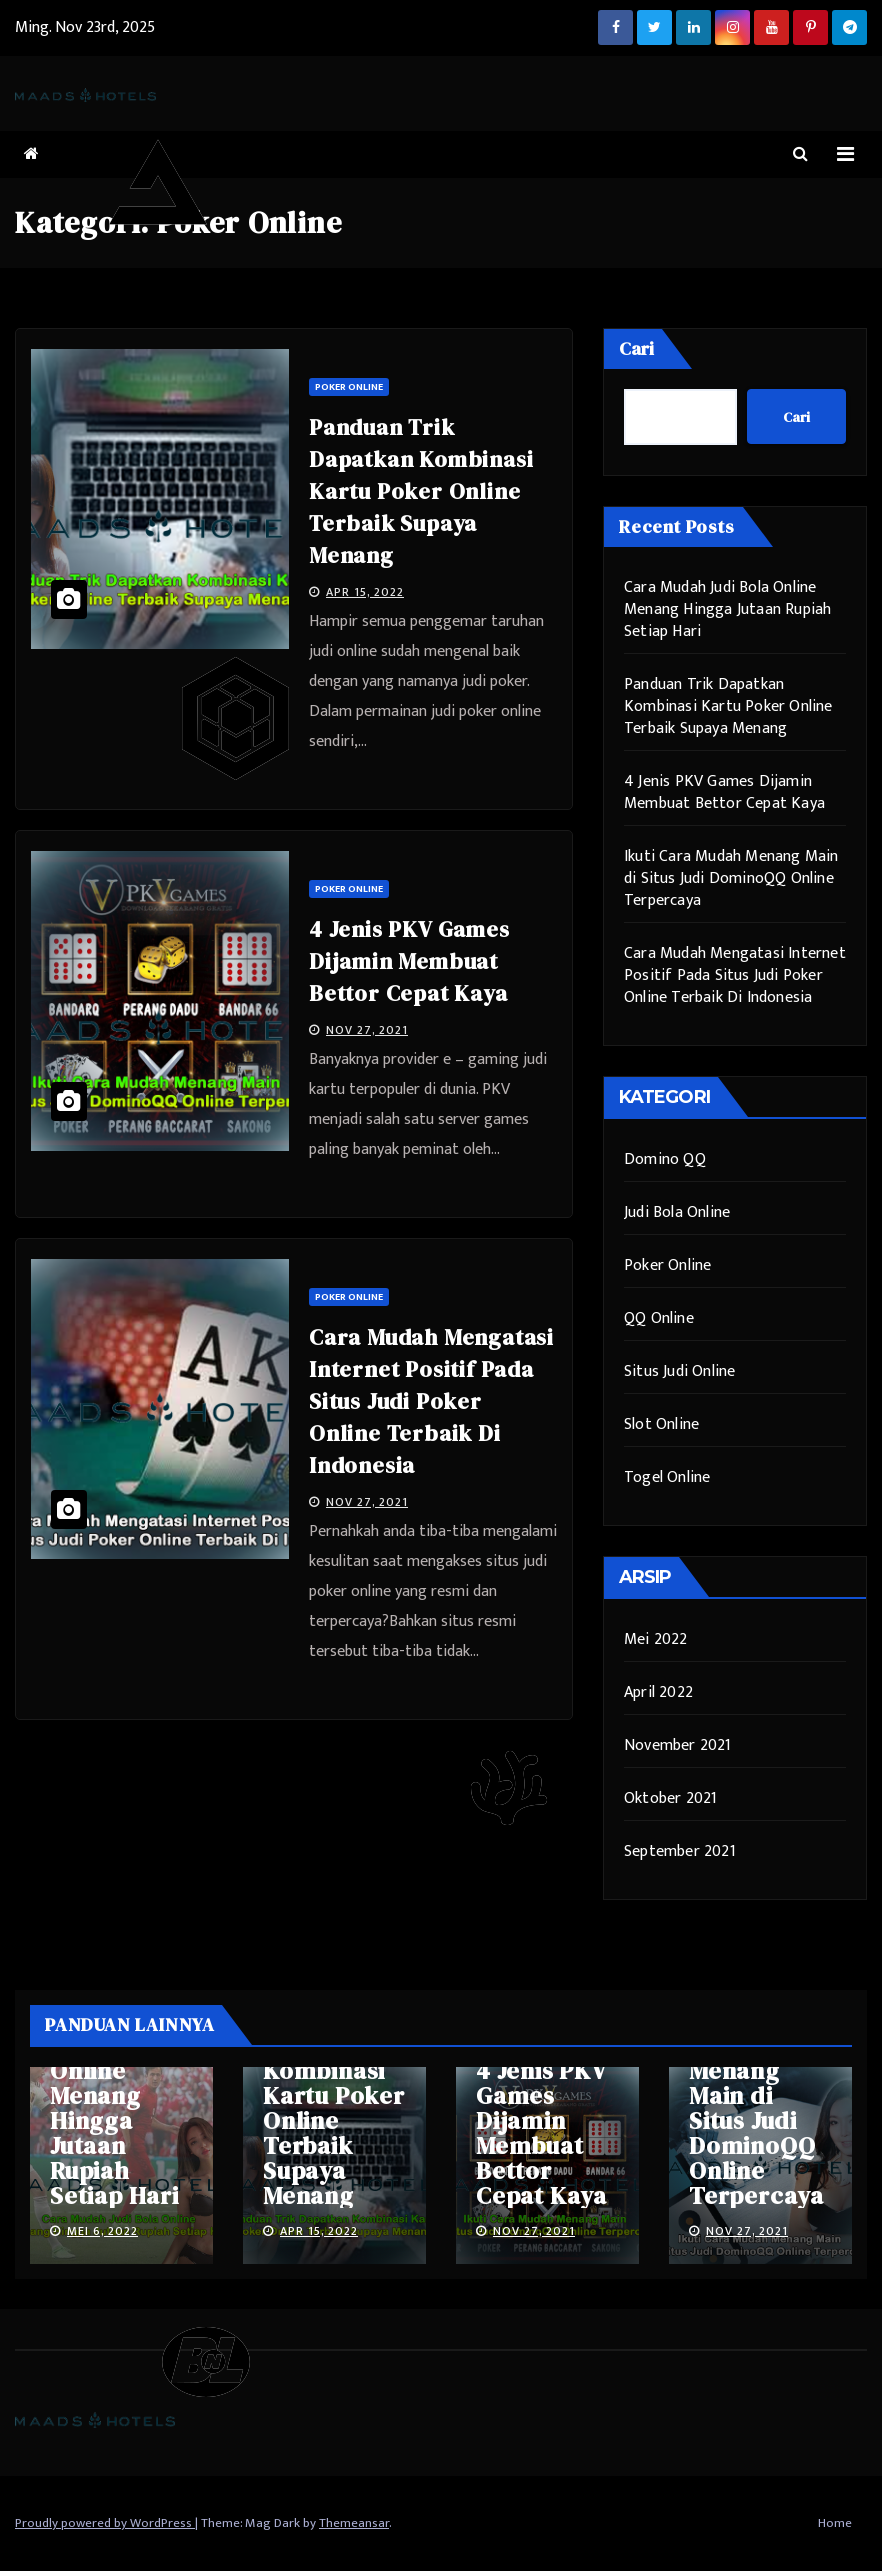 Image resolution: width=882 pixels, height=2571 pixels. I want to click on AtlasOS logo, so click(158, 182).